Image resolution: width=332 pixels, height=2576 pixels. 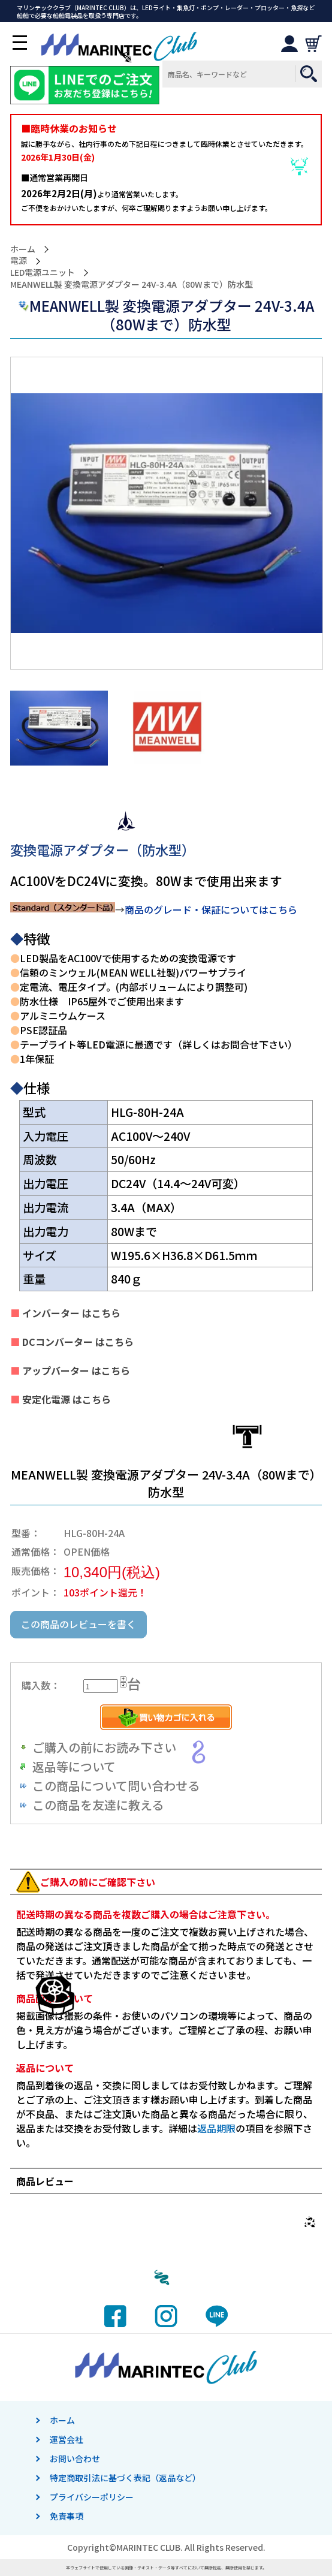 What do you see at coordinates (162, 2277) in the screenshot?
I see `select sand snake creature or enemy type` at bounding box center [162, 2277].